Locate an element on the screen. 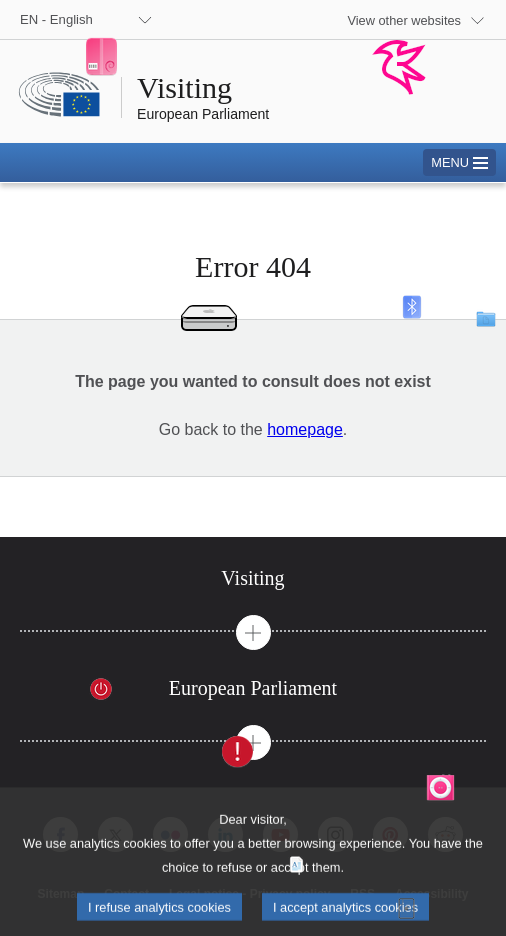  iPod shuffle device connected is located at coordinates (440, 787).